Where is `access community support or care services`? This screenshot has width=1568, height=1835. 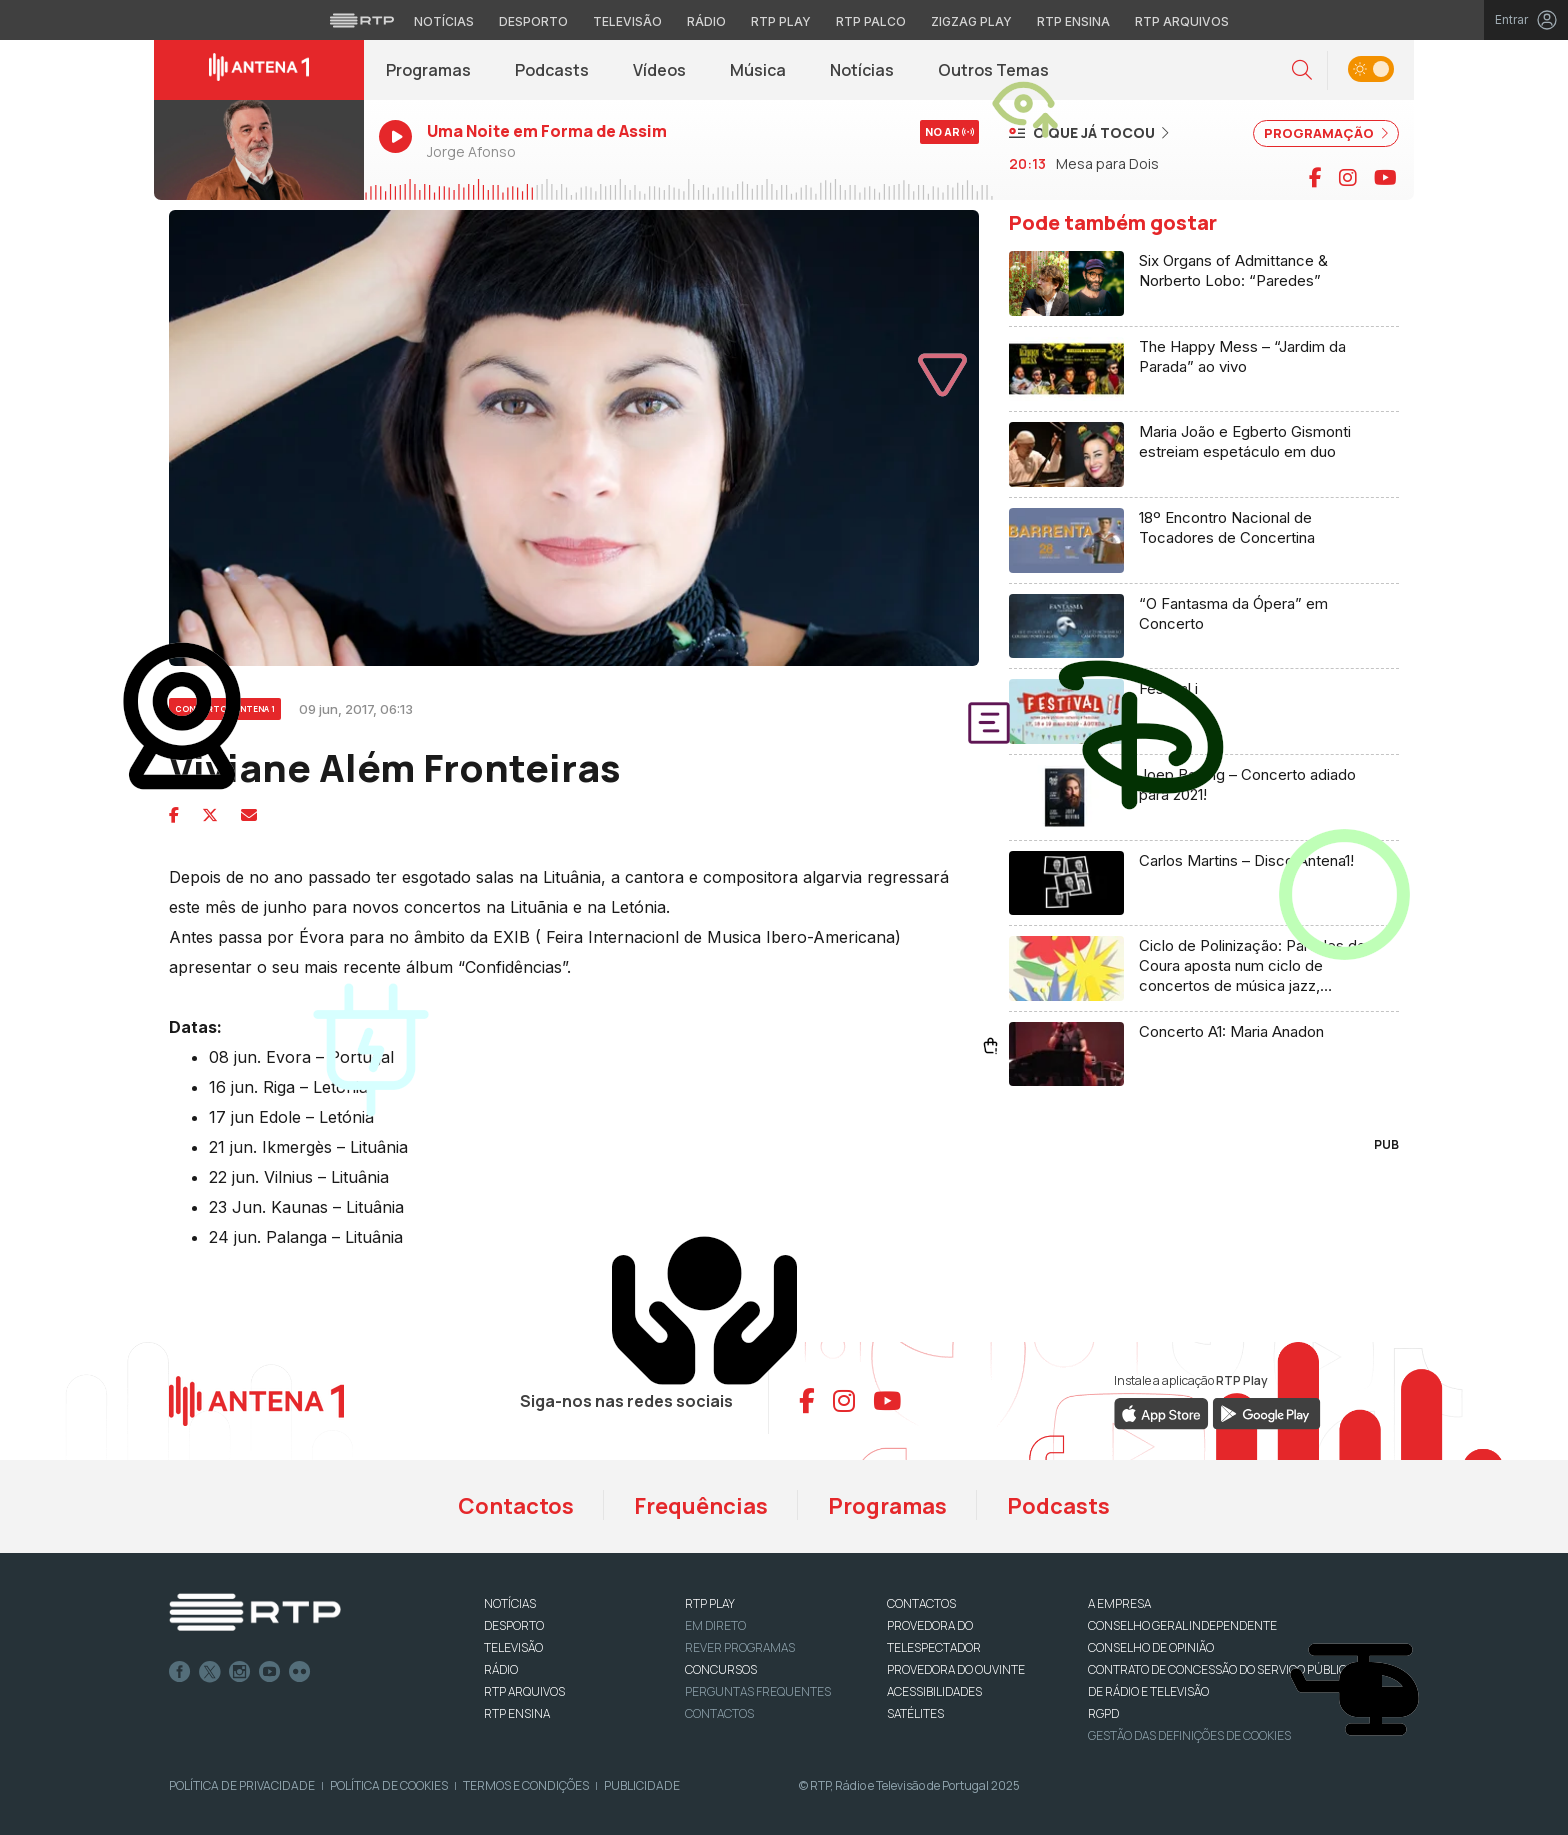
access community support or care services is located at coordinates (704, 1310).